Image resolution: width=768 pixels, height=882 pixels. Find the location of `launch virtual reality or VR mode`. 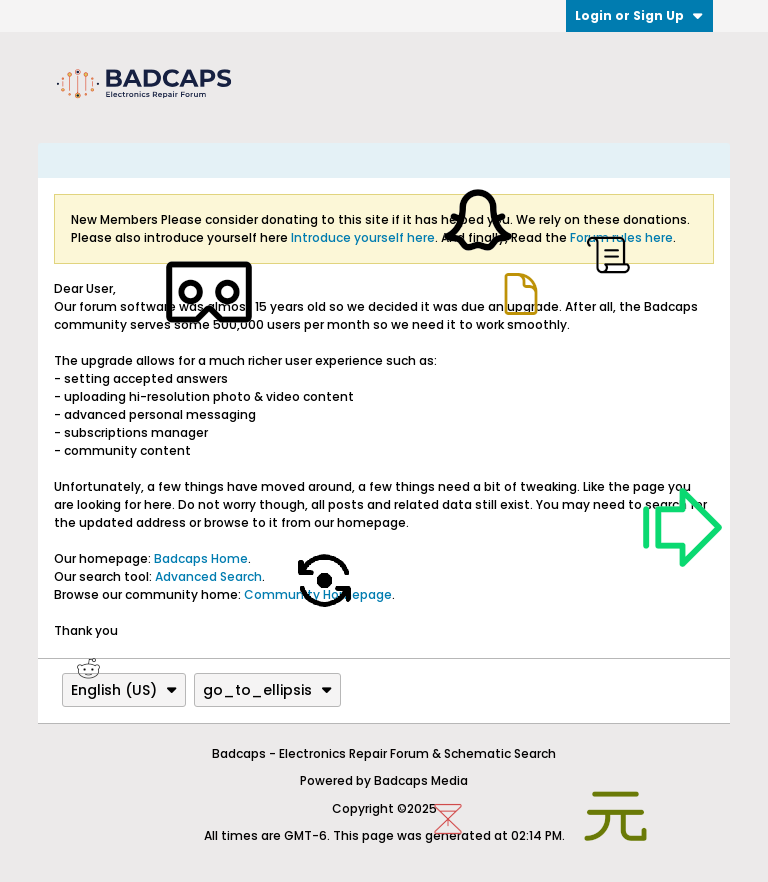

launch virtual reality or VR mode is located at coordinates (209, 292).